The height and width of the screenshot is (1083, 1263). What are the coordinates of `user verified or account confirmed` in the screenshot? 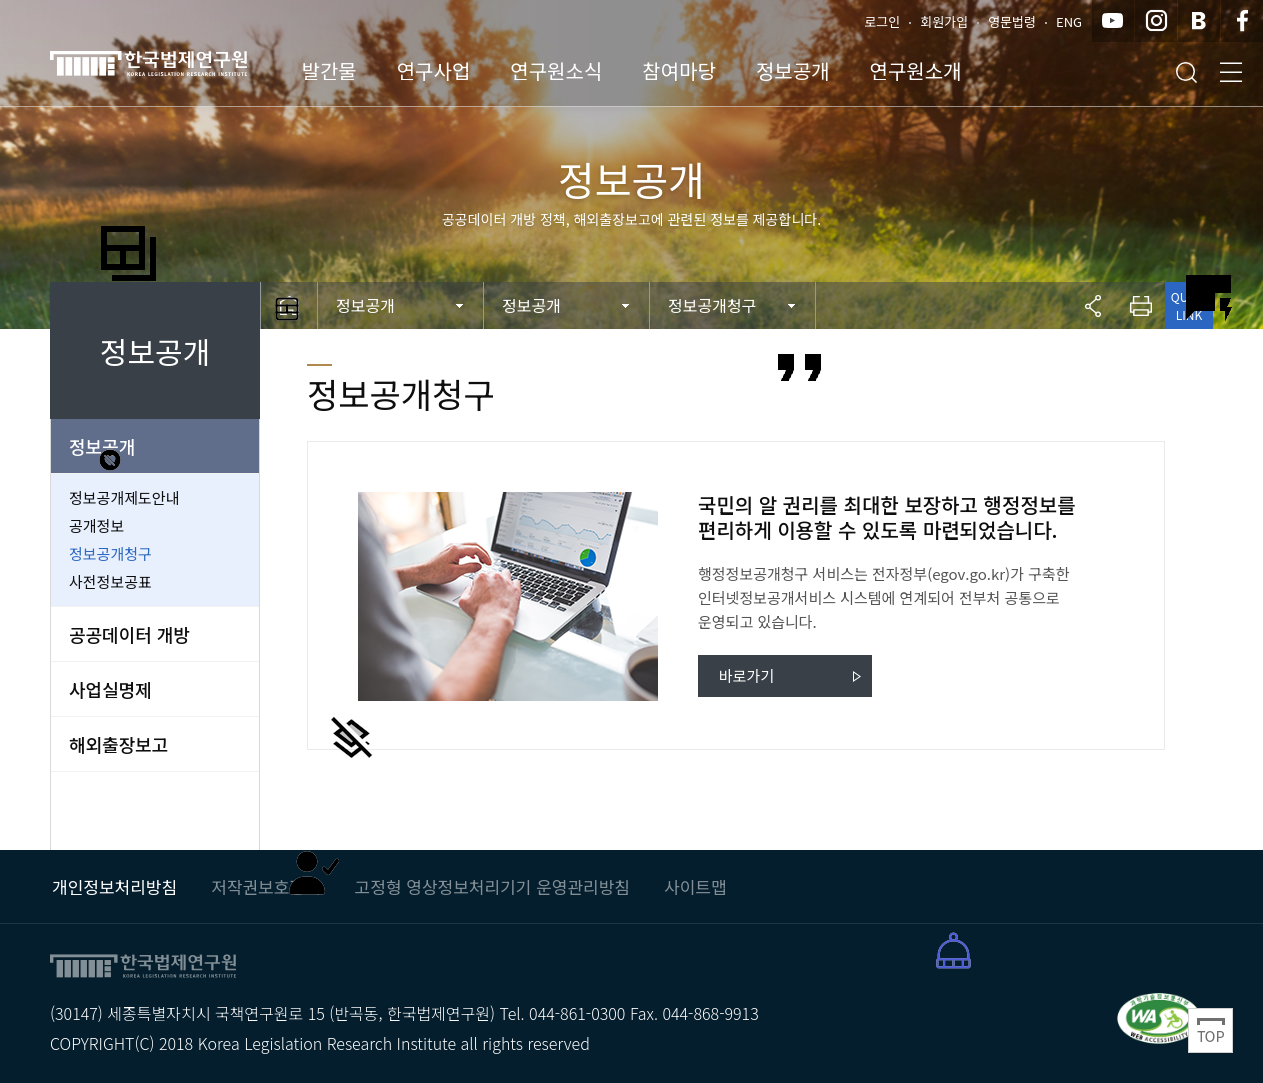 It's located at (312, 872).